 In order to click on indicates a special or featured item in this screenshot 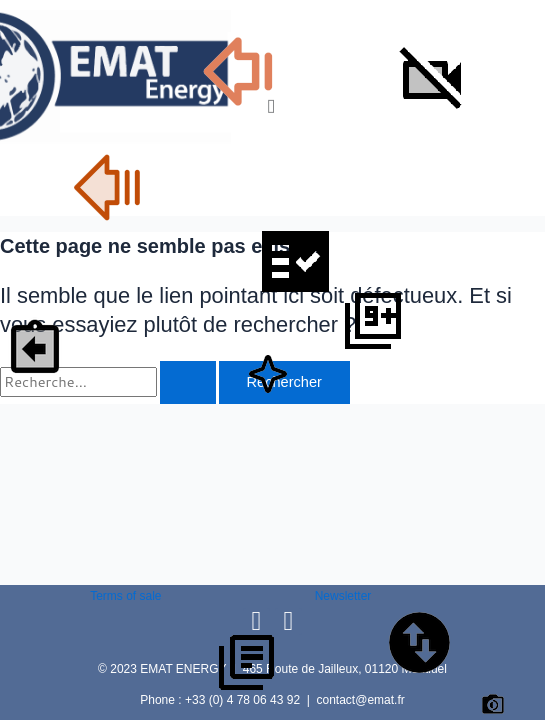, I will do `click(268, 374)`.